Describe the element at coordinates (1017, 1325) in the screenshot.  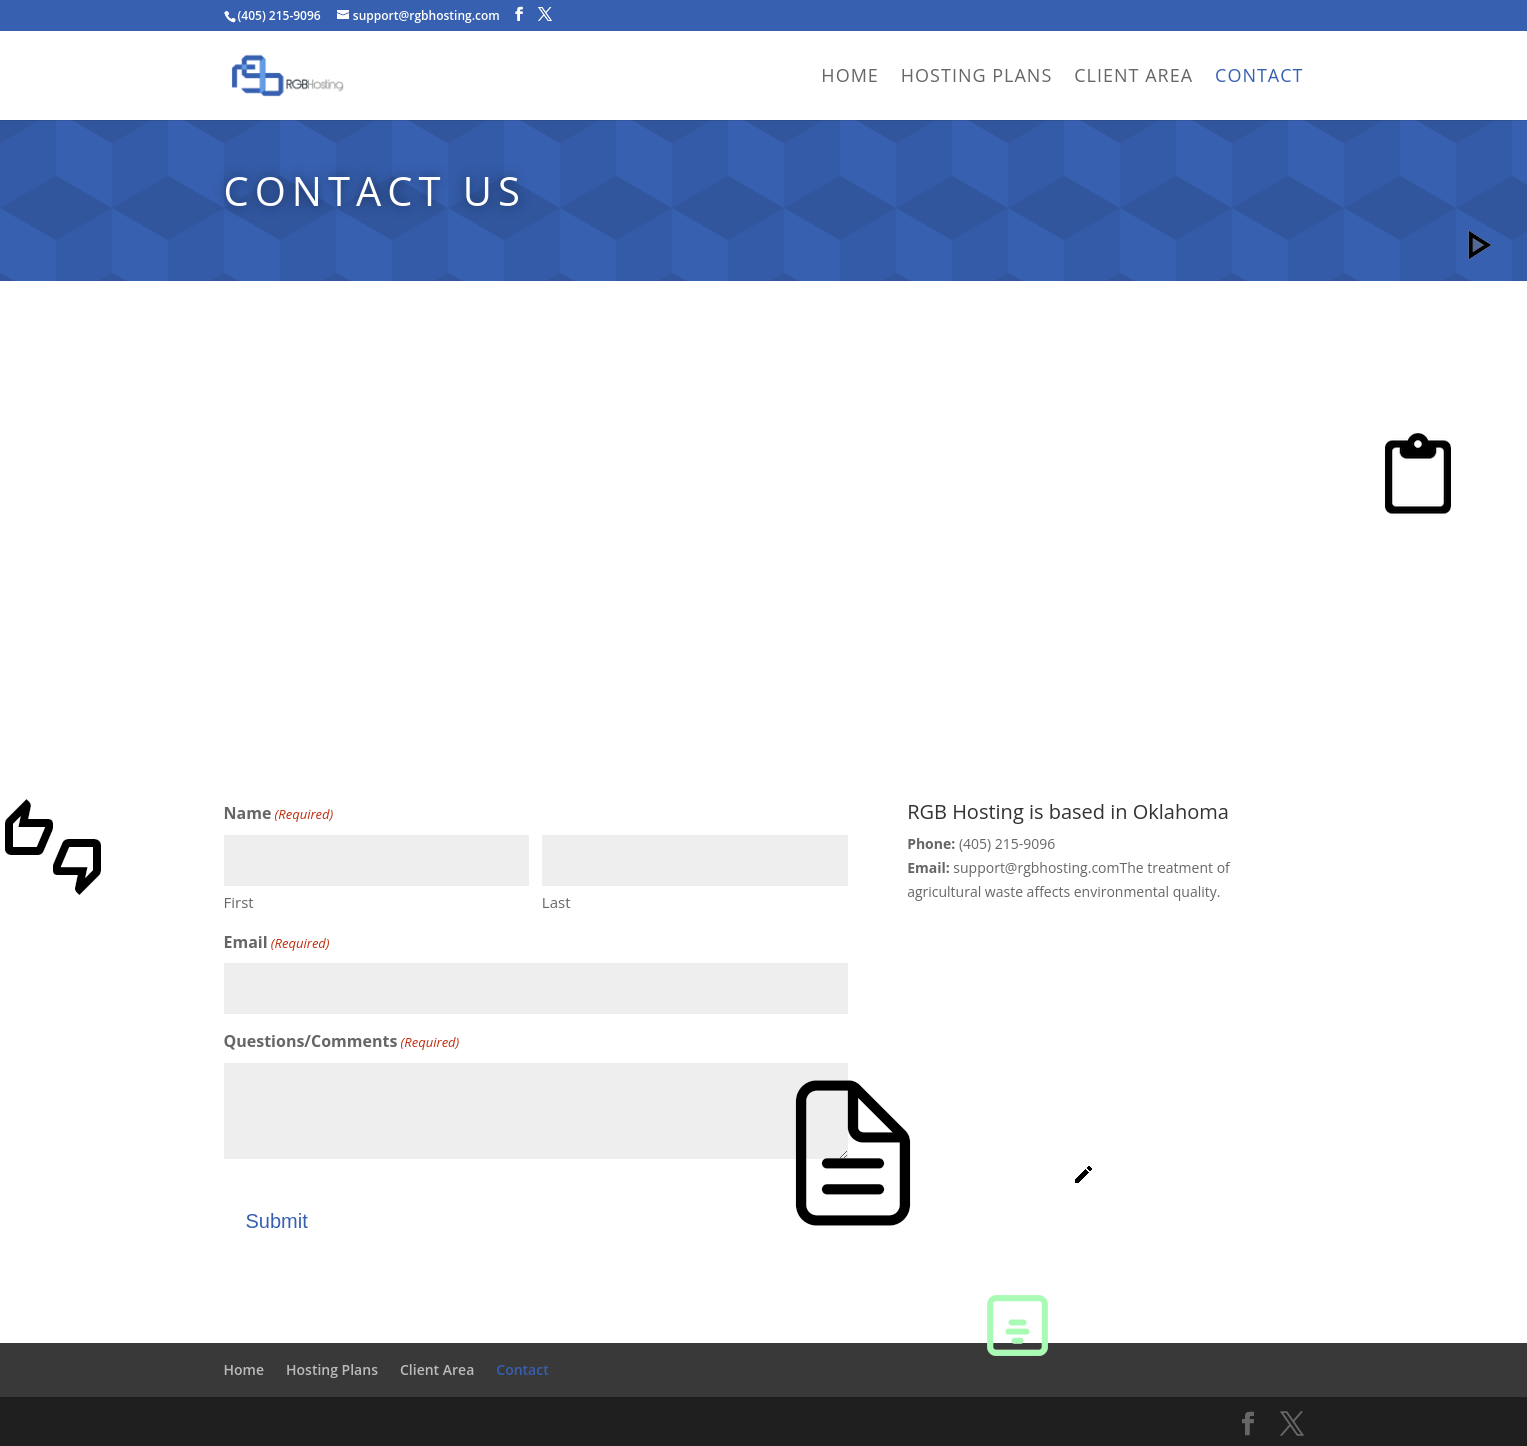
I see `align content to bottom center of container` at that location.